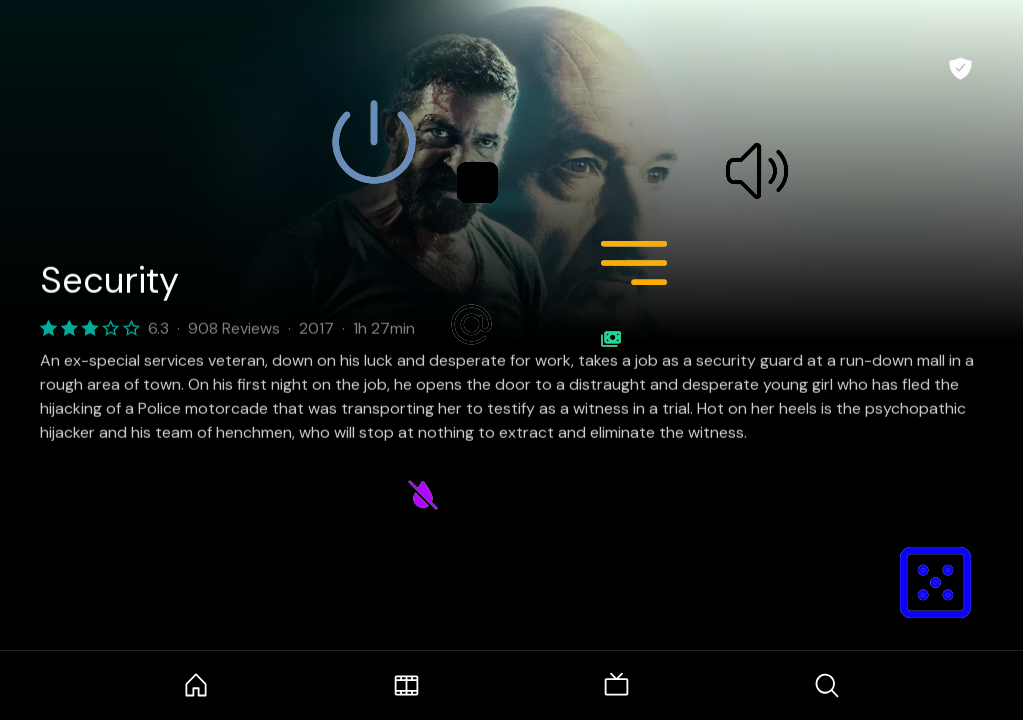 This screenshot has width=1023, height=720. What do you see at coordinates (634, 263) in the screenshot?
I see `open navigation menu` at bounding box center [634, 263].